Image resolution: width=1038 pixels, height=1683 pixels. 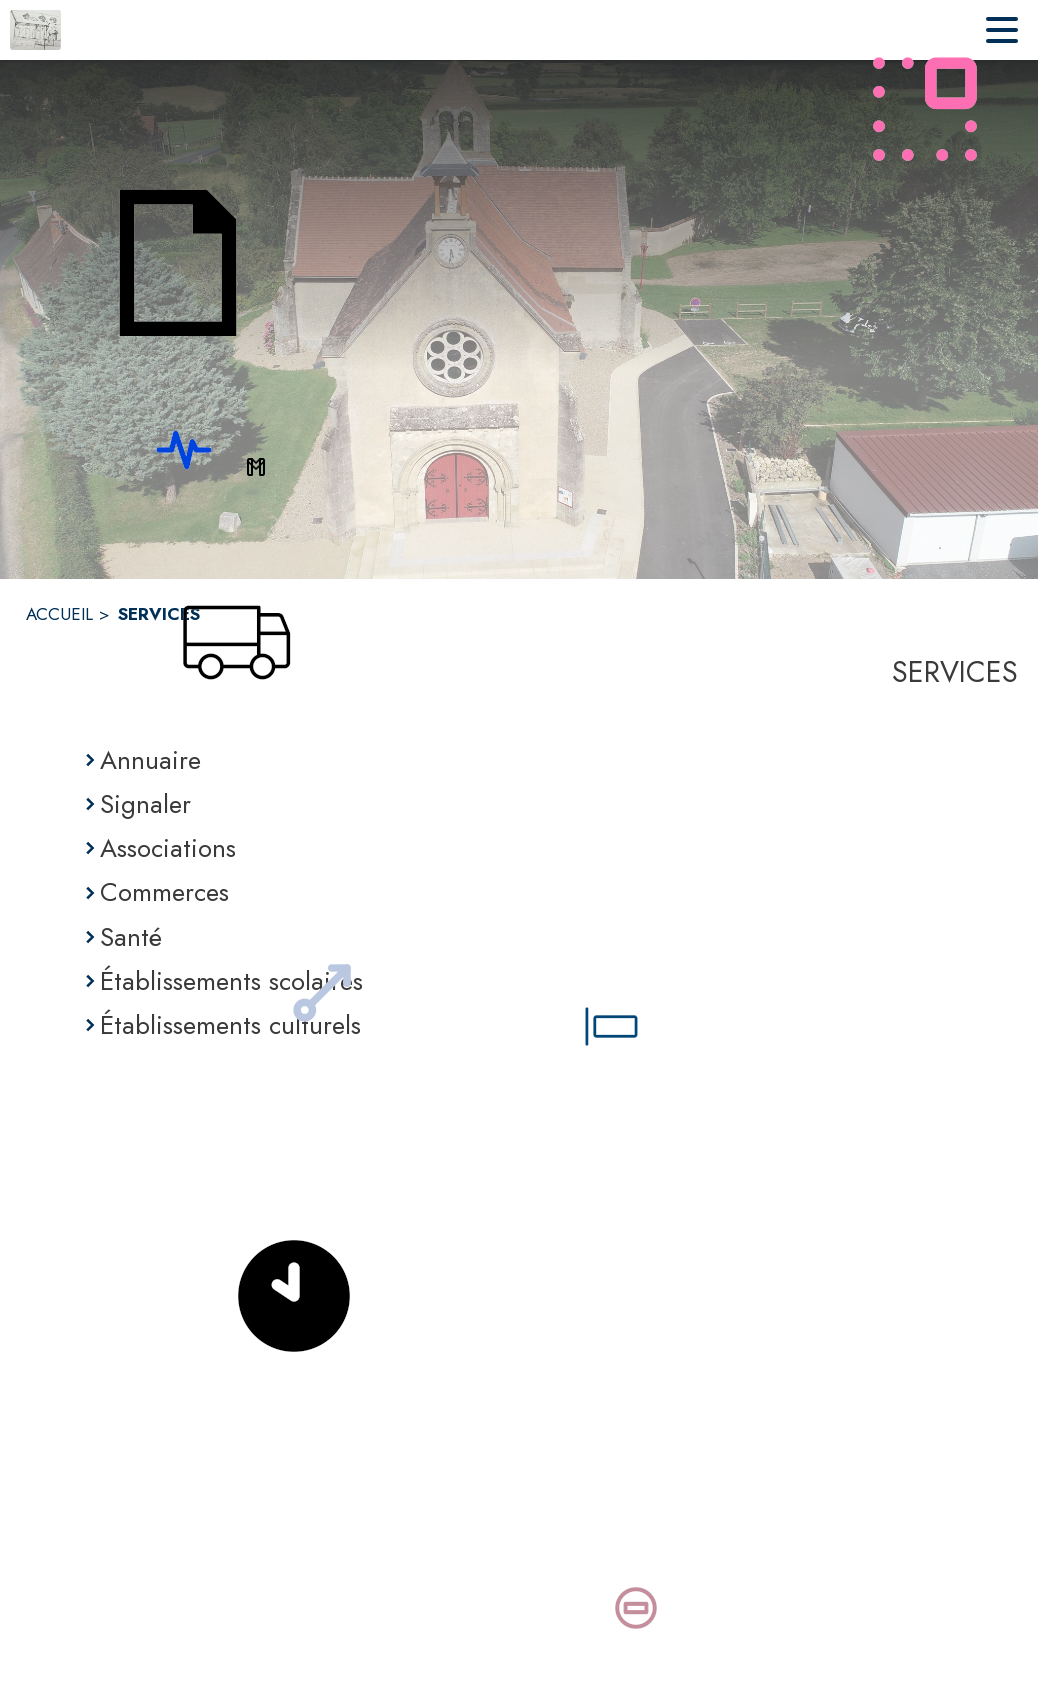 What do you see at coordinates (636, 1608) in the screenshot?
I see `remove or delete an item` at bounding box center [636, 1608].